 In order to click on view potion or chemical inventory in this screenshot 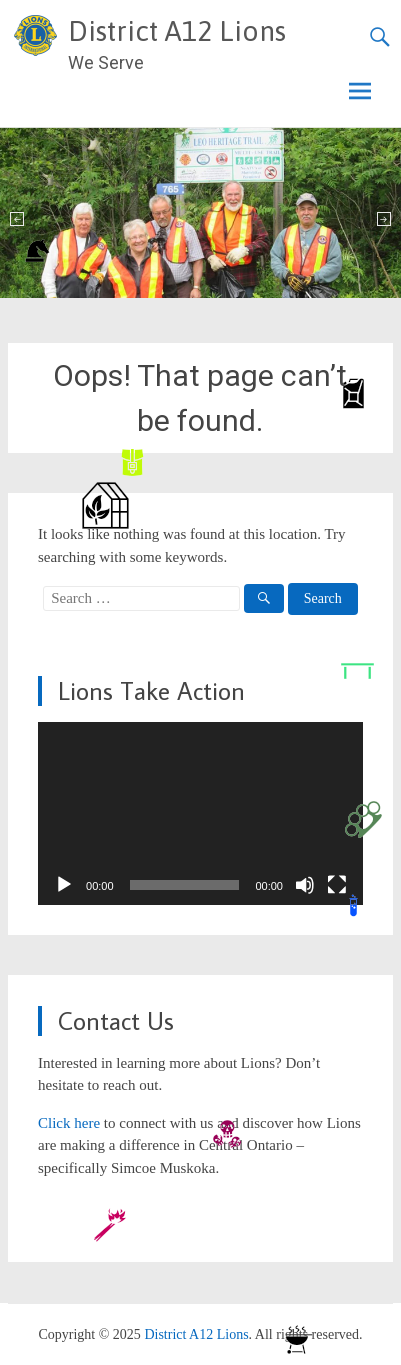, I will do `click(353, 905)`.